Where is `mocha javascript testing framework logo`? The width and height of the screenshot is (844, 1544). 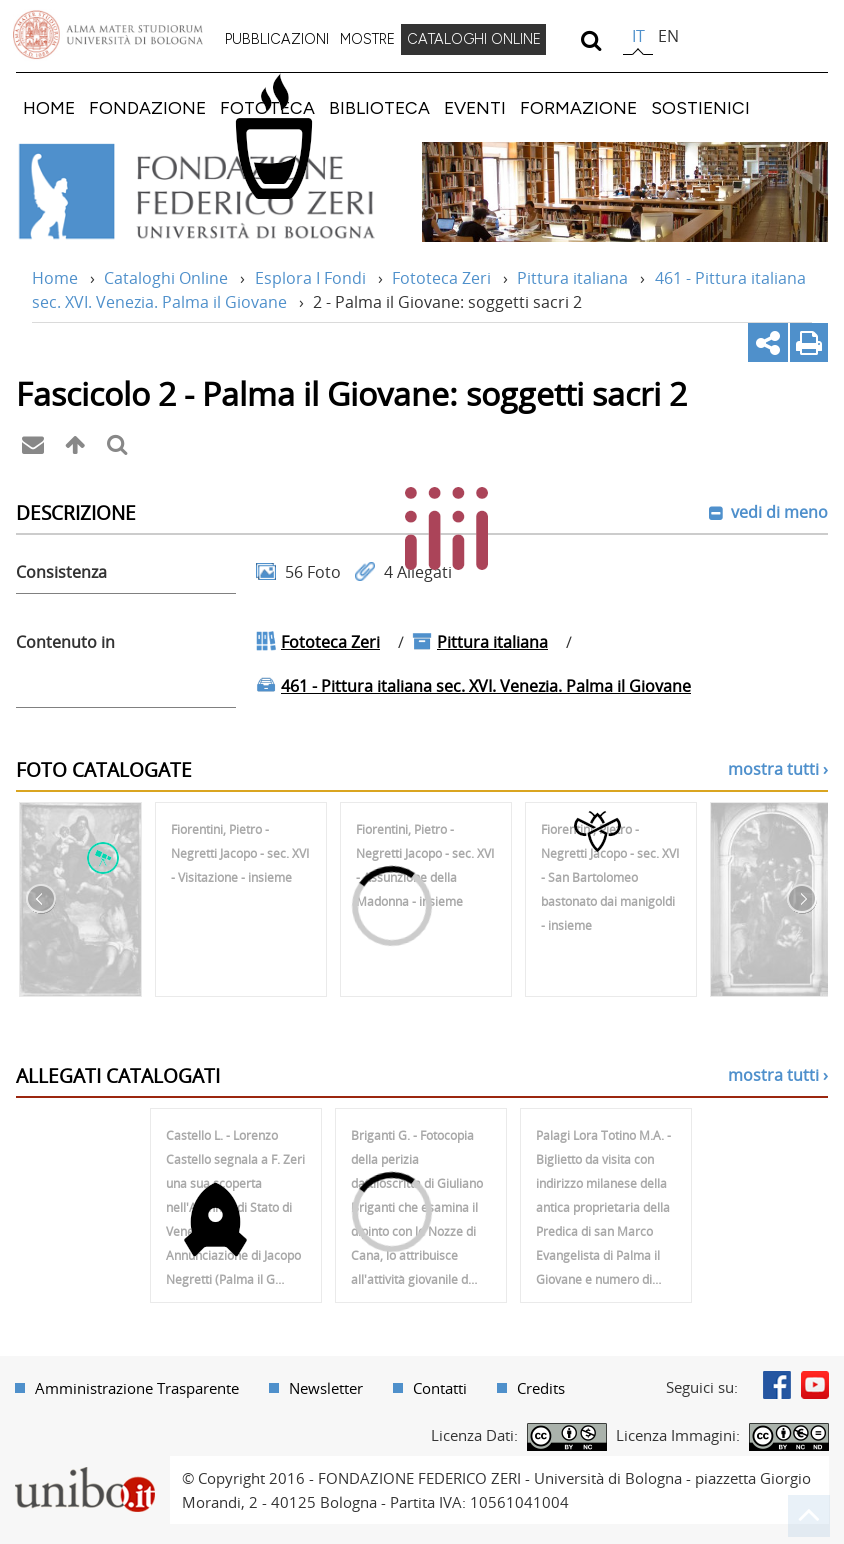 mocha javascript testing framework logo is located at coordinates (274, 136).